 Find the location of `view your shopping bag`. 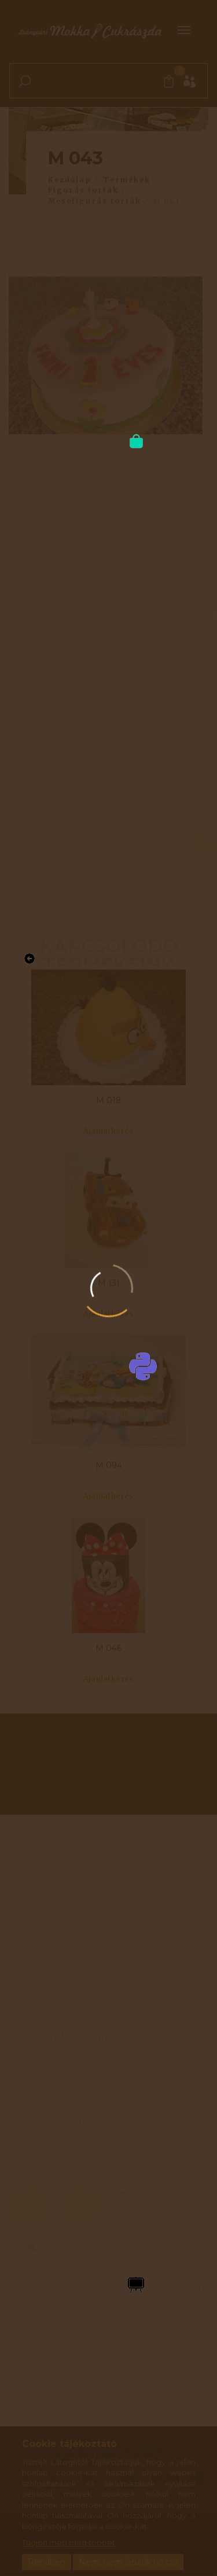

view your shopping bag is located at coordinates (136, 441).